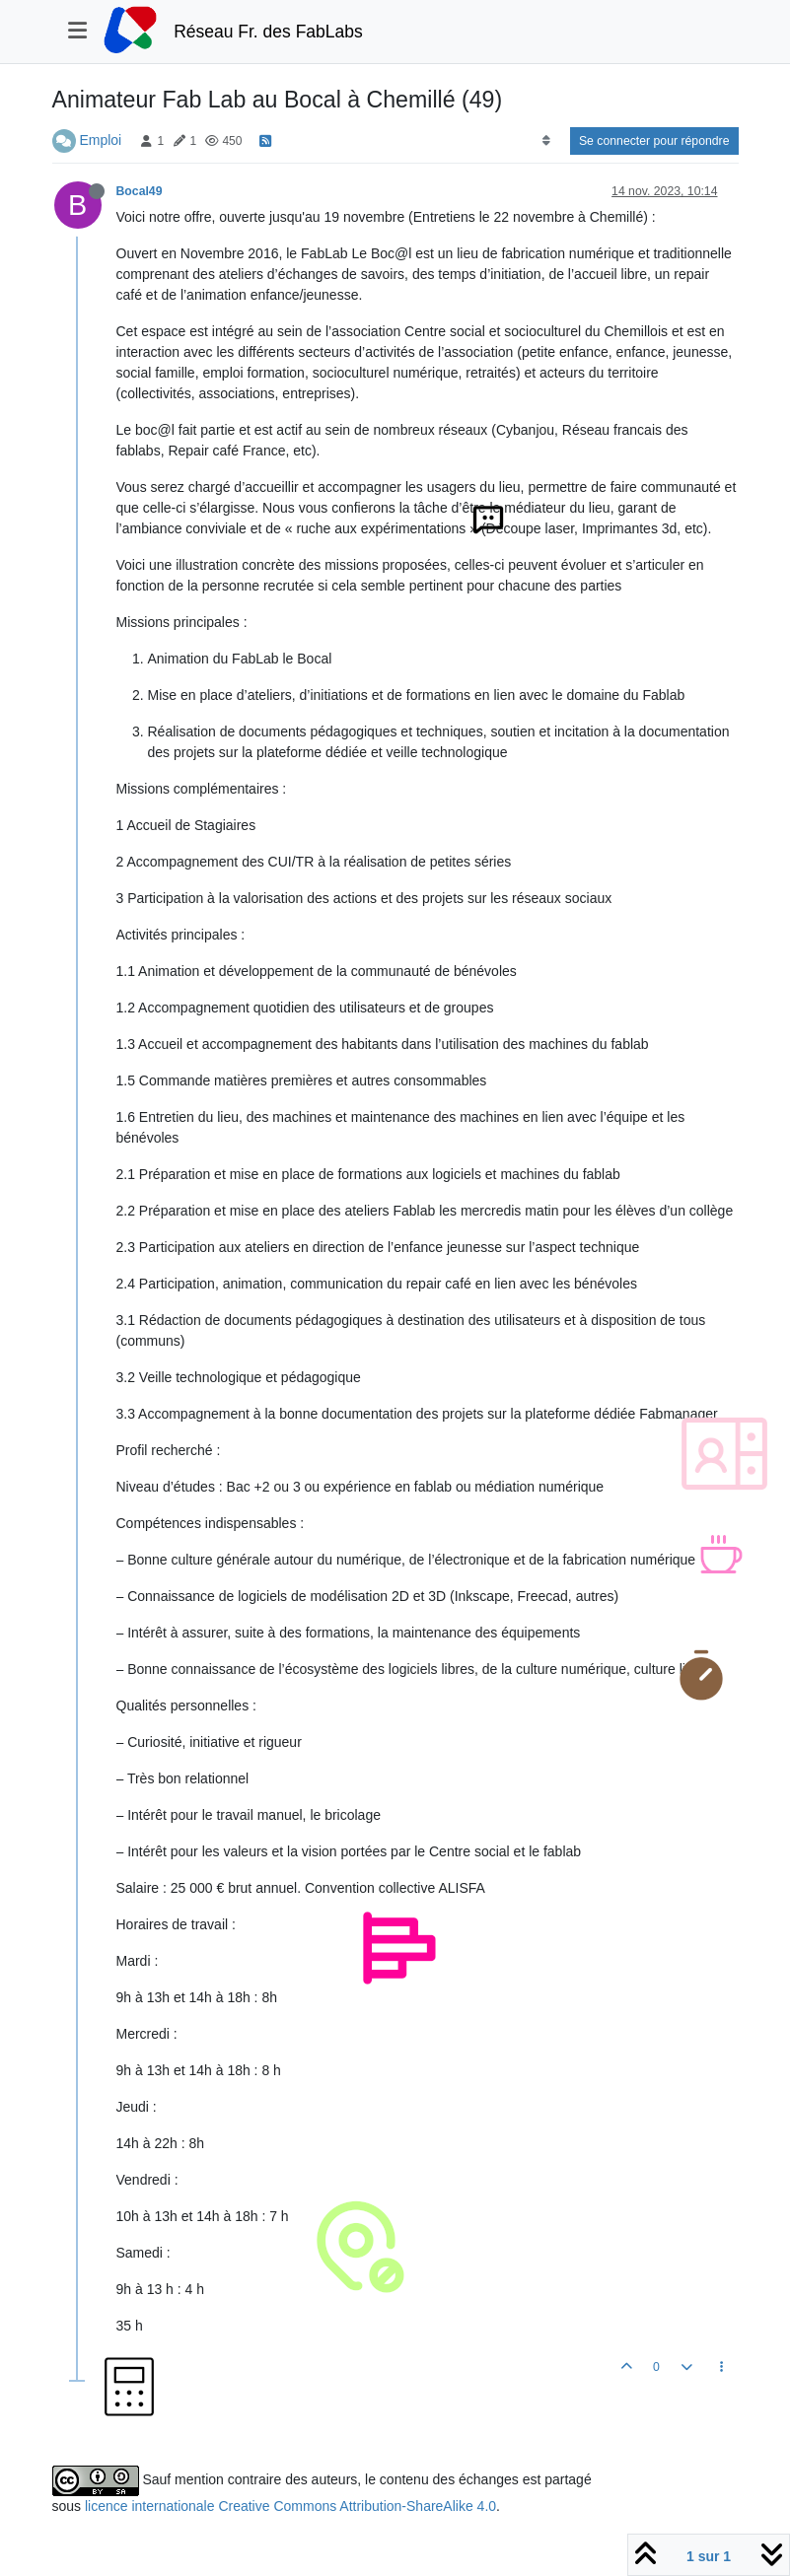  Describe the element at coordinates (720, 1556) in the screenshot. I see `find nearby coffee shops` at that location.